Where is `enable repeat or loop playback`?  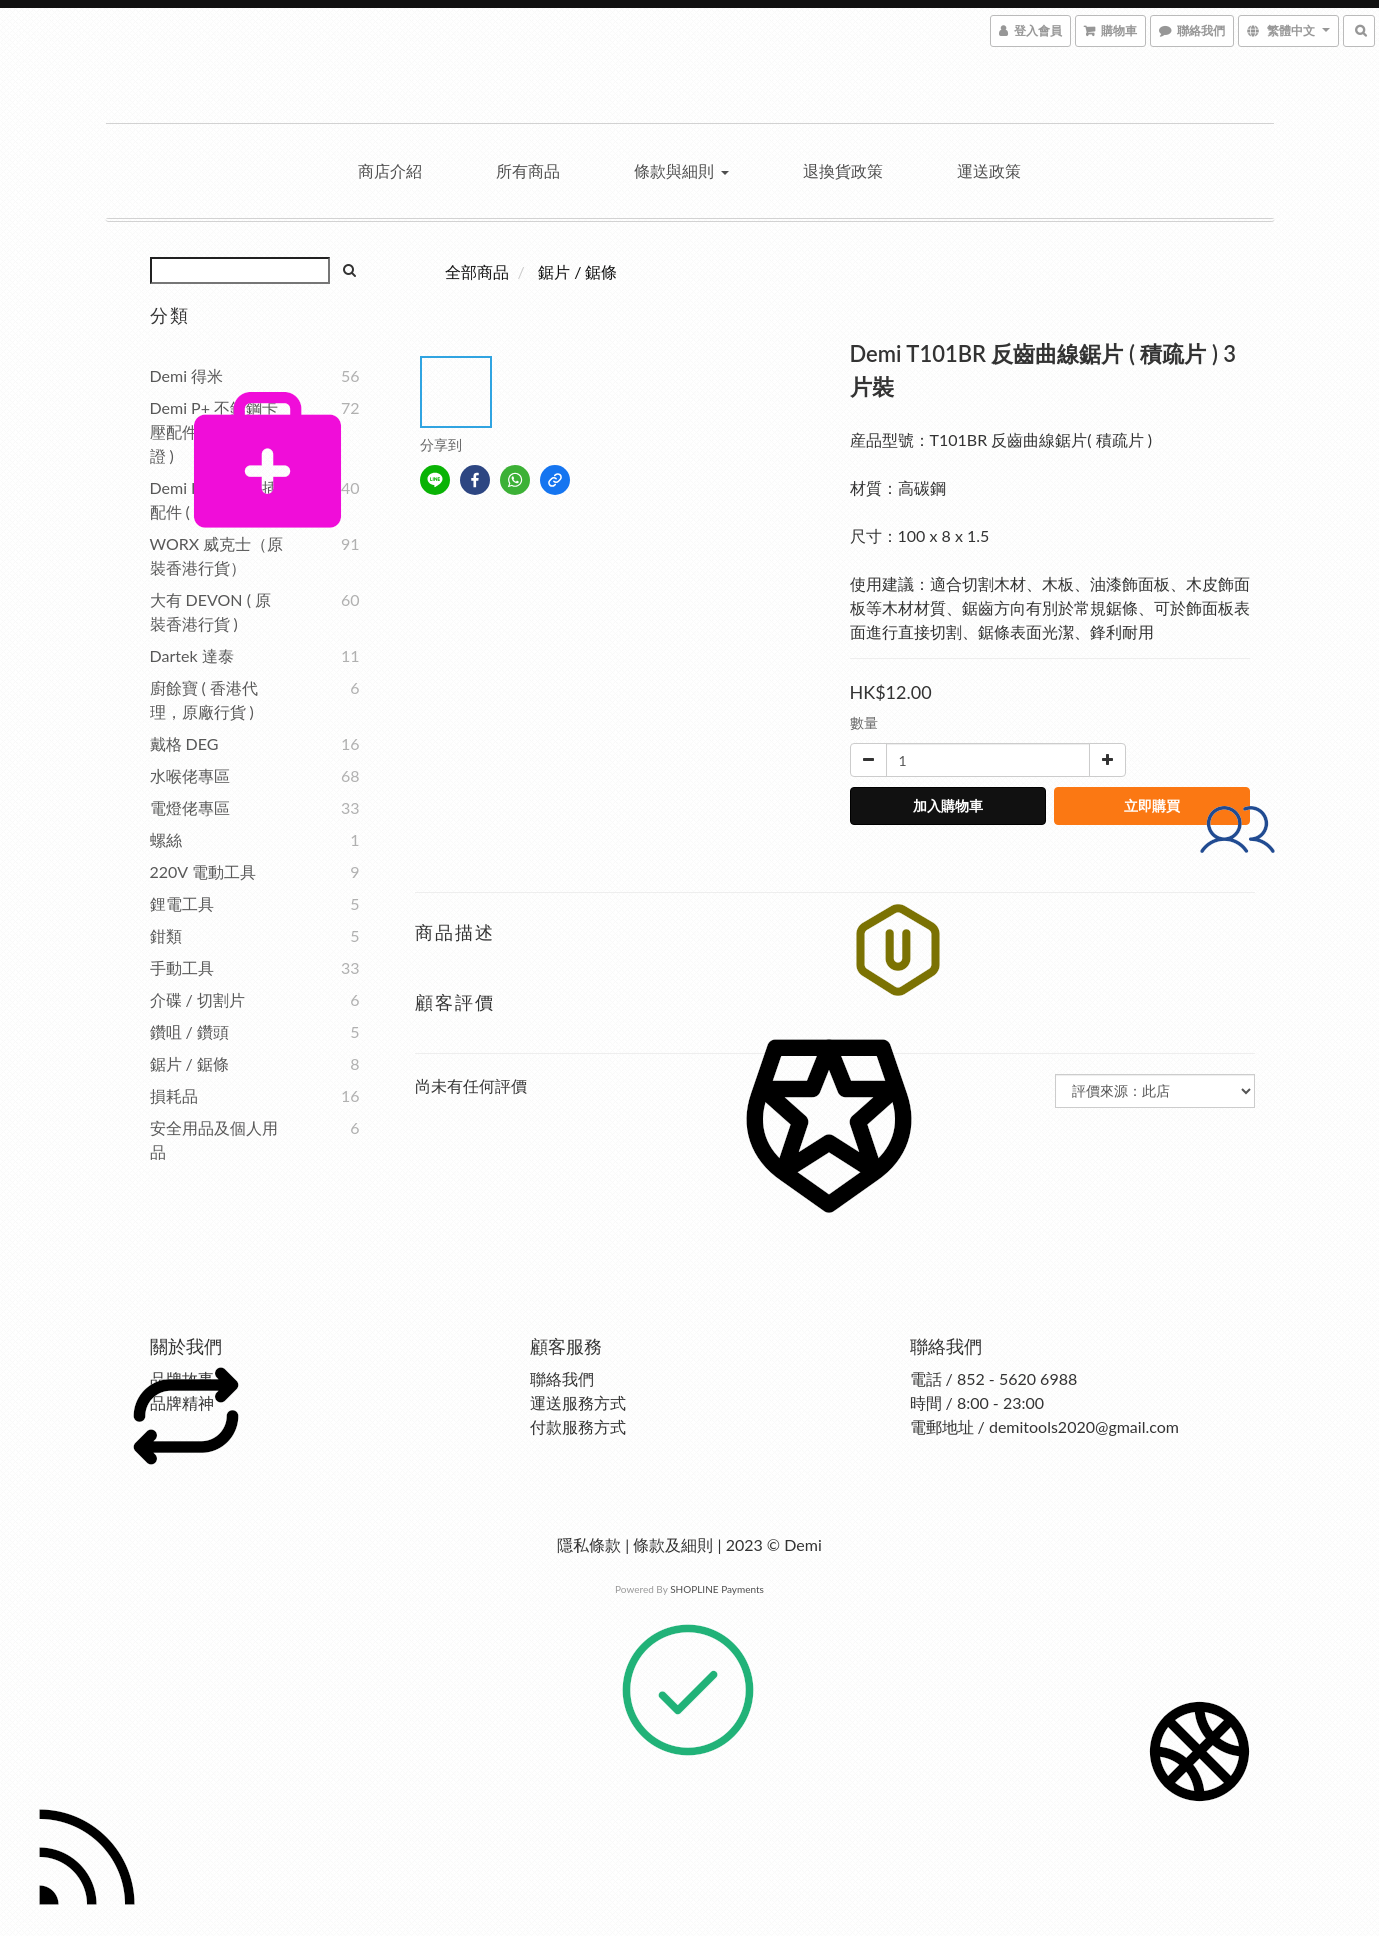 enable repeat or loop playback is located at coordinates (186, 1416).